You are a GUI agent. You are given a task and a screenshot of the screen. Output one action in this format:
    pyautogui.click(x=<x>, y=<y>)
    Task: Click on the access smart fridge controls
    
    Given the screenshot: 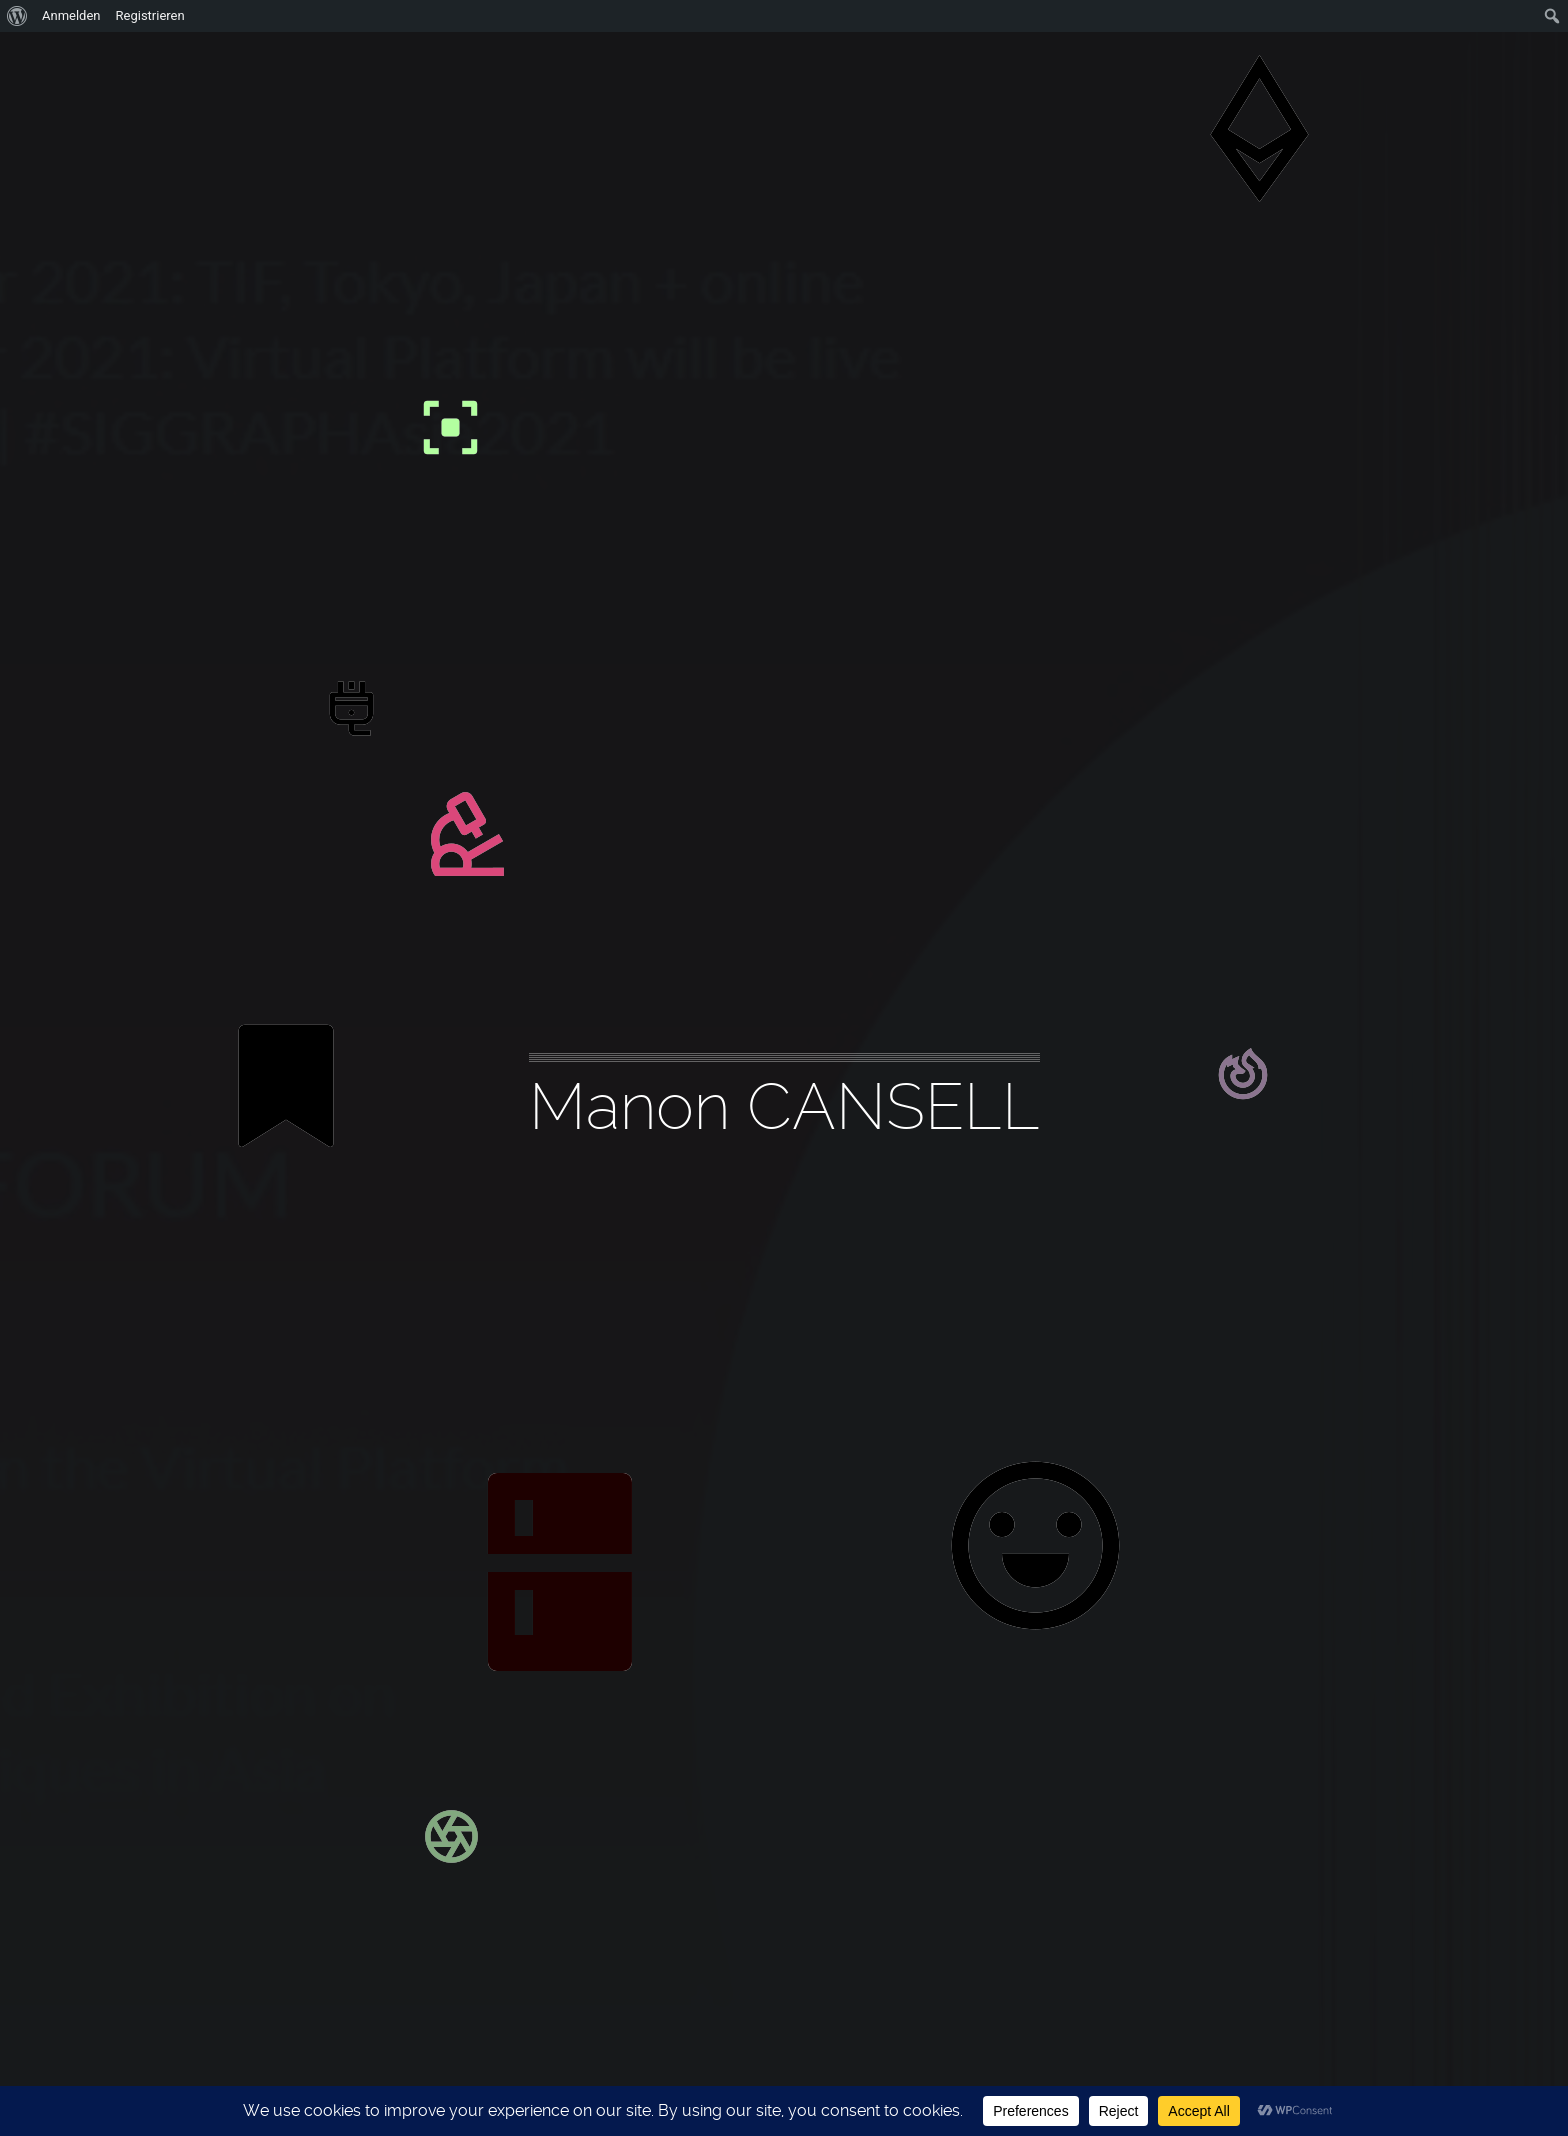 What is the action you would take?
    pyautogui.click(x=560, y=1572)
    